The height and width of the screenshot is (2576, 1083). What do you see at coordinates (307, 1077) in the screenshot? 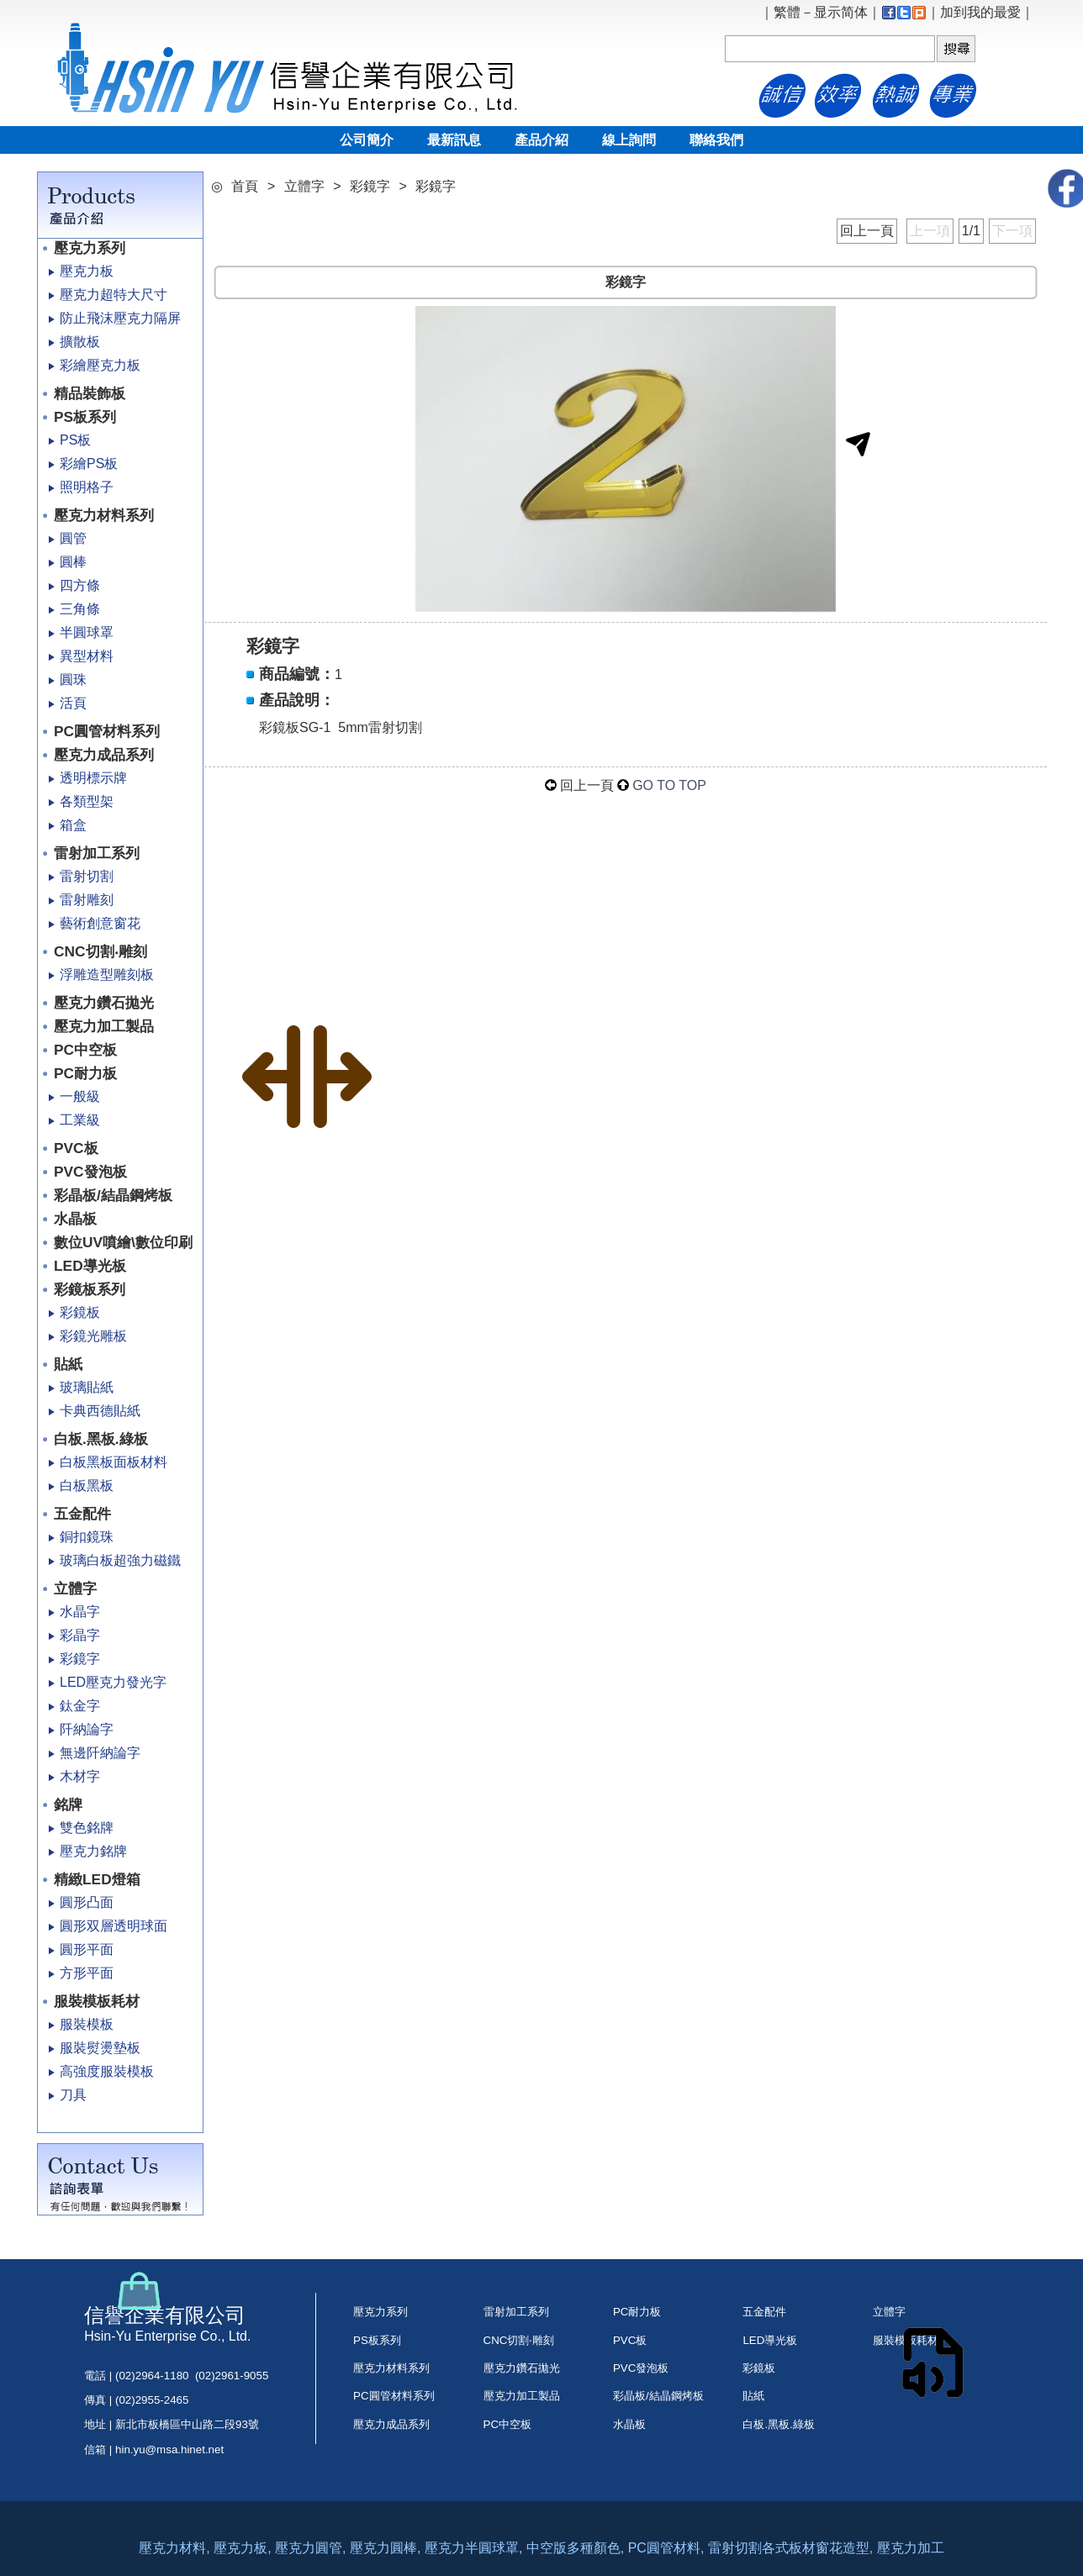
I see `split view horizontally` at bounding box center [307, 1077].